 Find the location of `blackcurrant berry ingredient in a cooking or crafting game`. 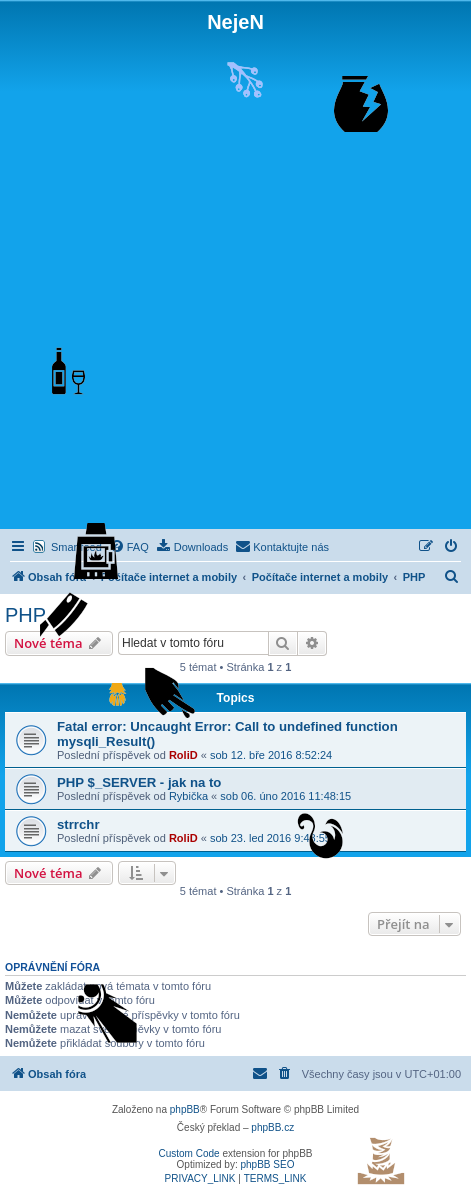

blackcurrant berry ingredient in a cooking or crafting game is located at coordinates (245, 80).